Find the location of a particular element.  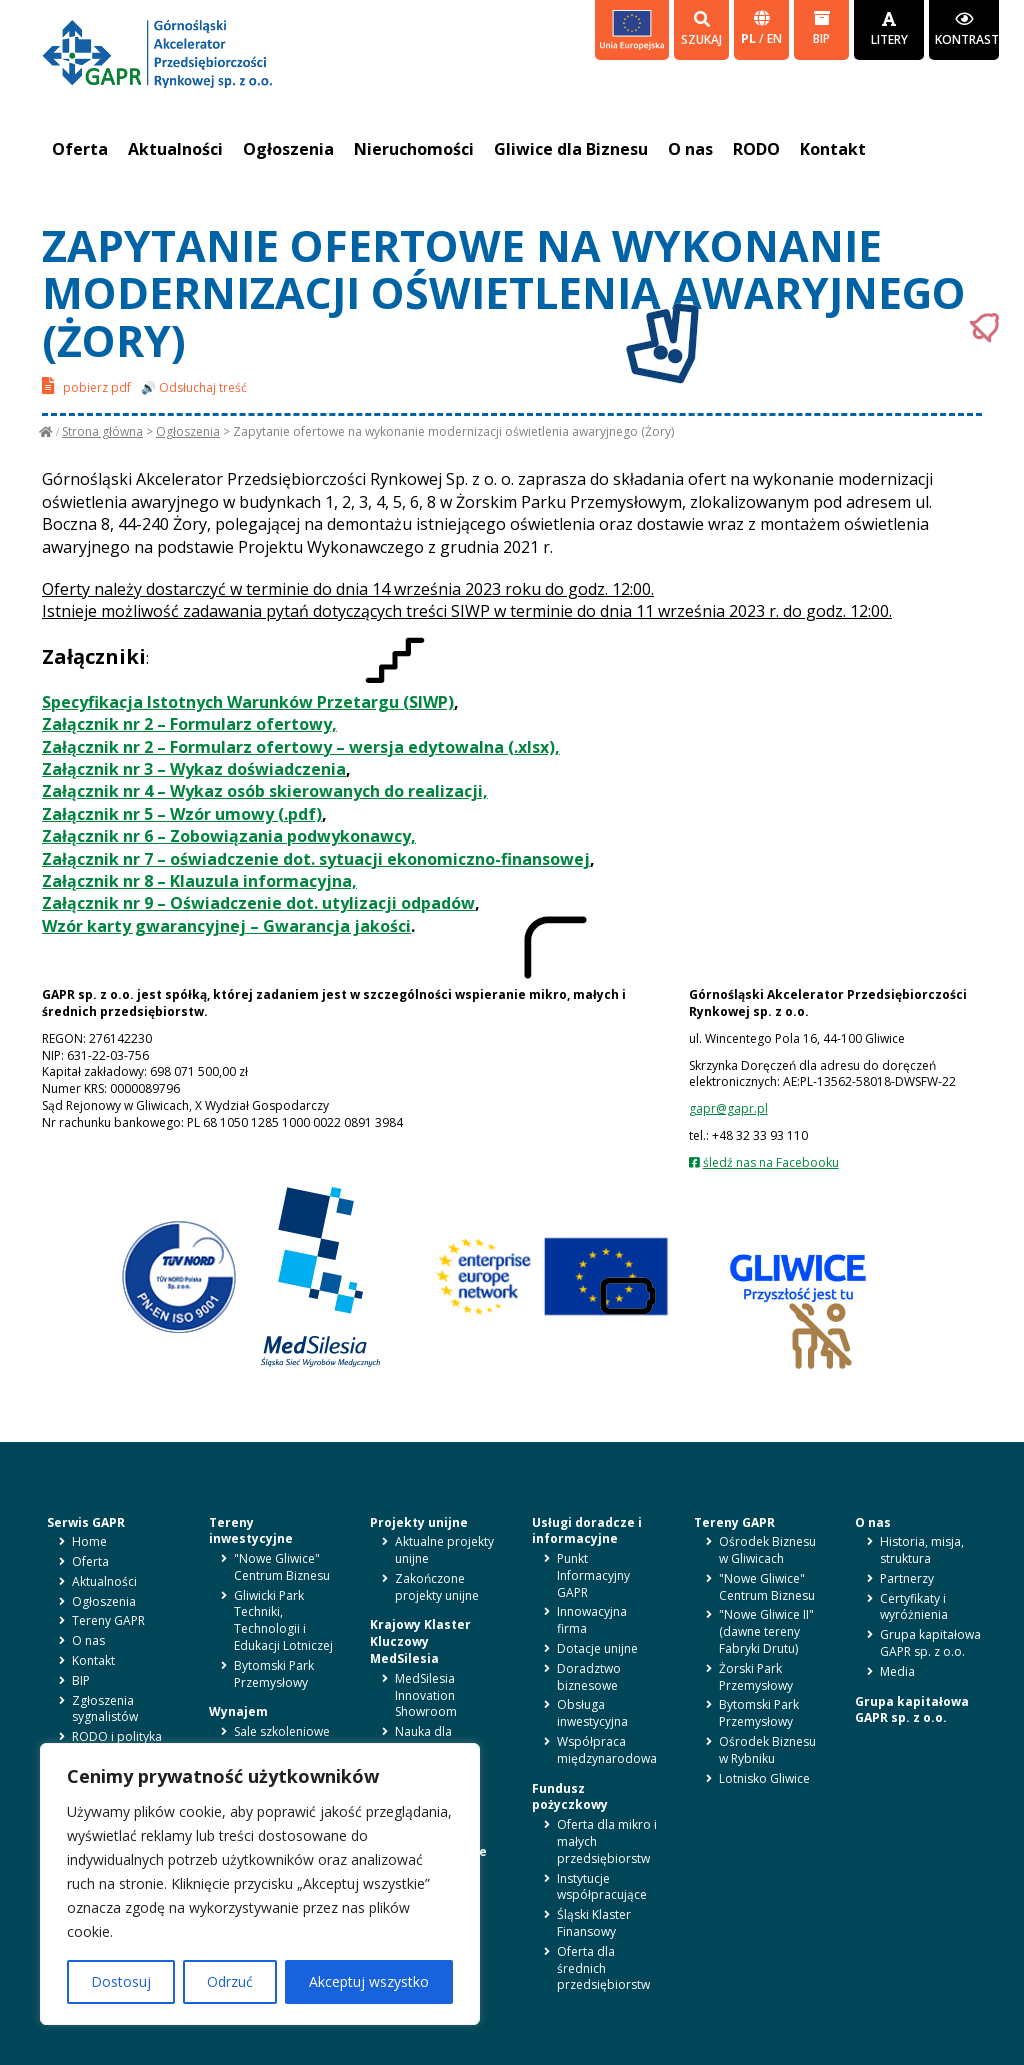

open the Deliveroo food delivery app is located at coordinates (662, 343).